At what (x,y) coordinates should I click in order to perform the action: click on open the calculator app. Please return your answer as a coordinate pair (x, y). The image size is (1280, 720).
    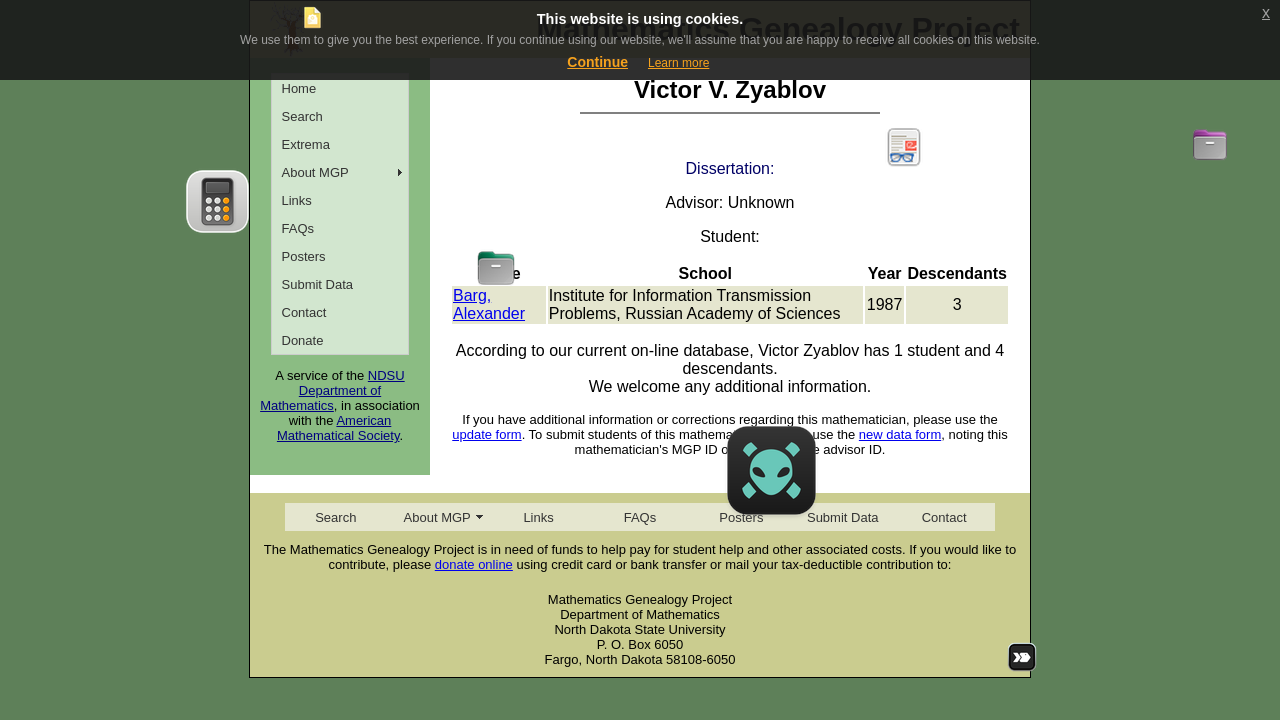
    Looking at the image, I should click on (217, 201).